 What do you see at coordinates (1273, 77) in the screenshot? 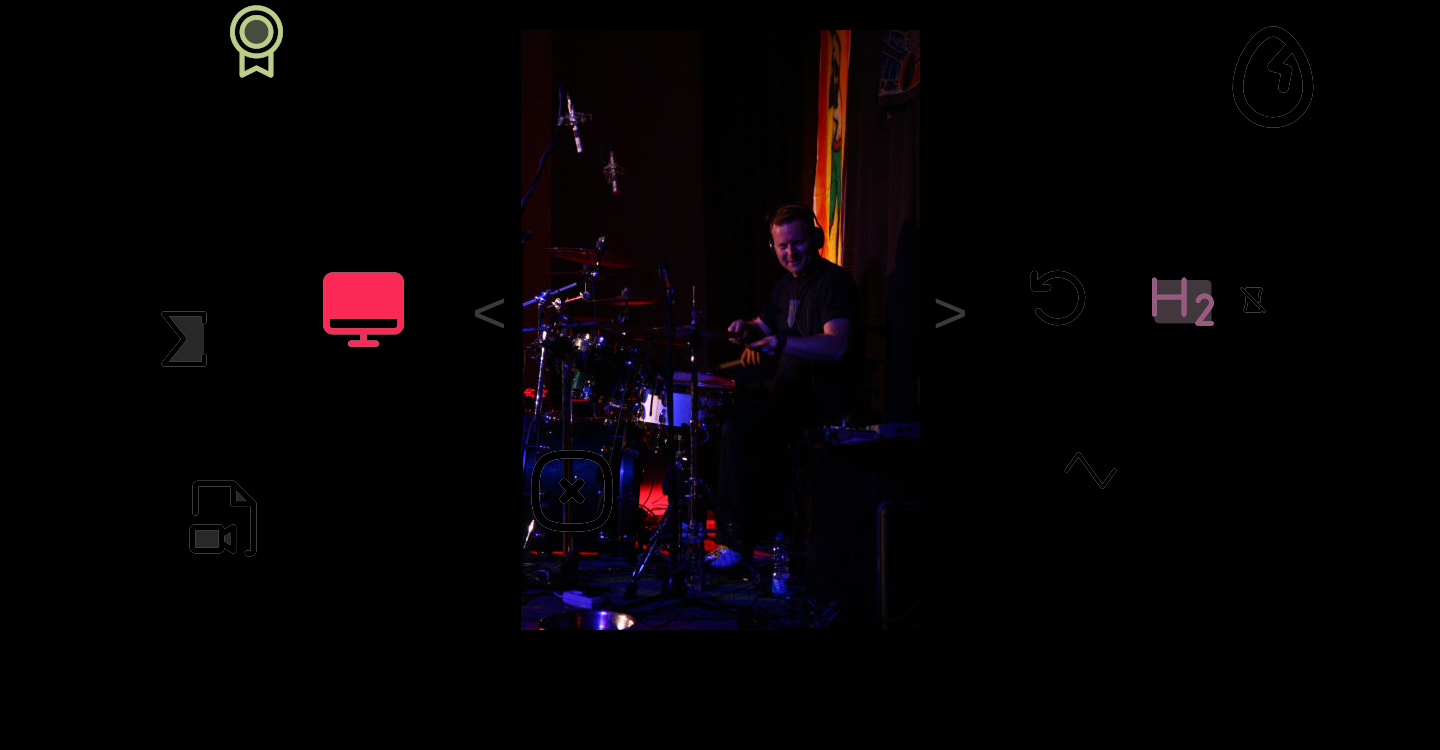
I see `indicates a cracked or broken item` at bounding box center [1273, 77].